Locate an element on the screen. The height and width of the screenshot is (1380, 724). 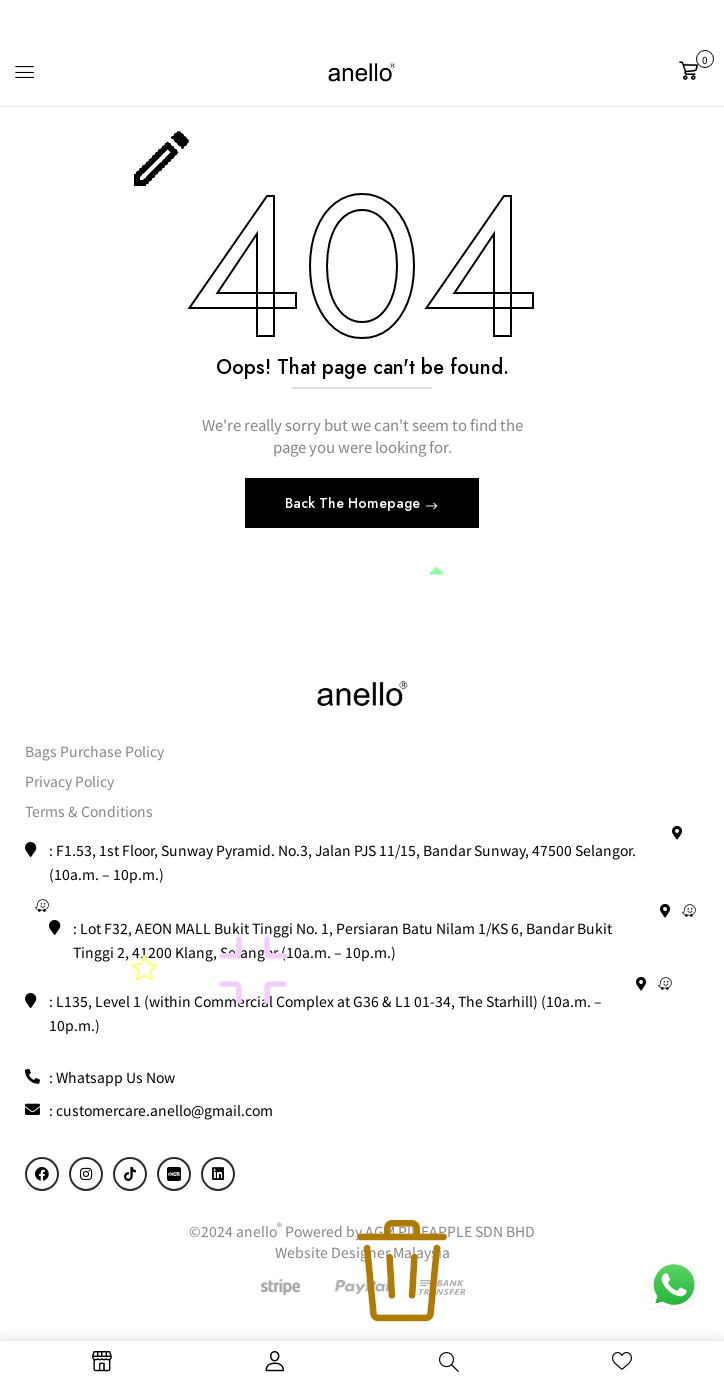
expand a collapsed section is located at coordinates (436, 570).